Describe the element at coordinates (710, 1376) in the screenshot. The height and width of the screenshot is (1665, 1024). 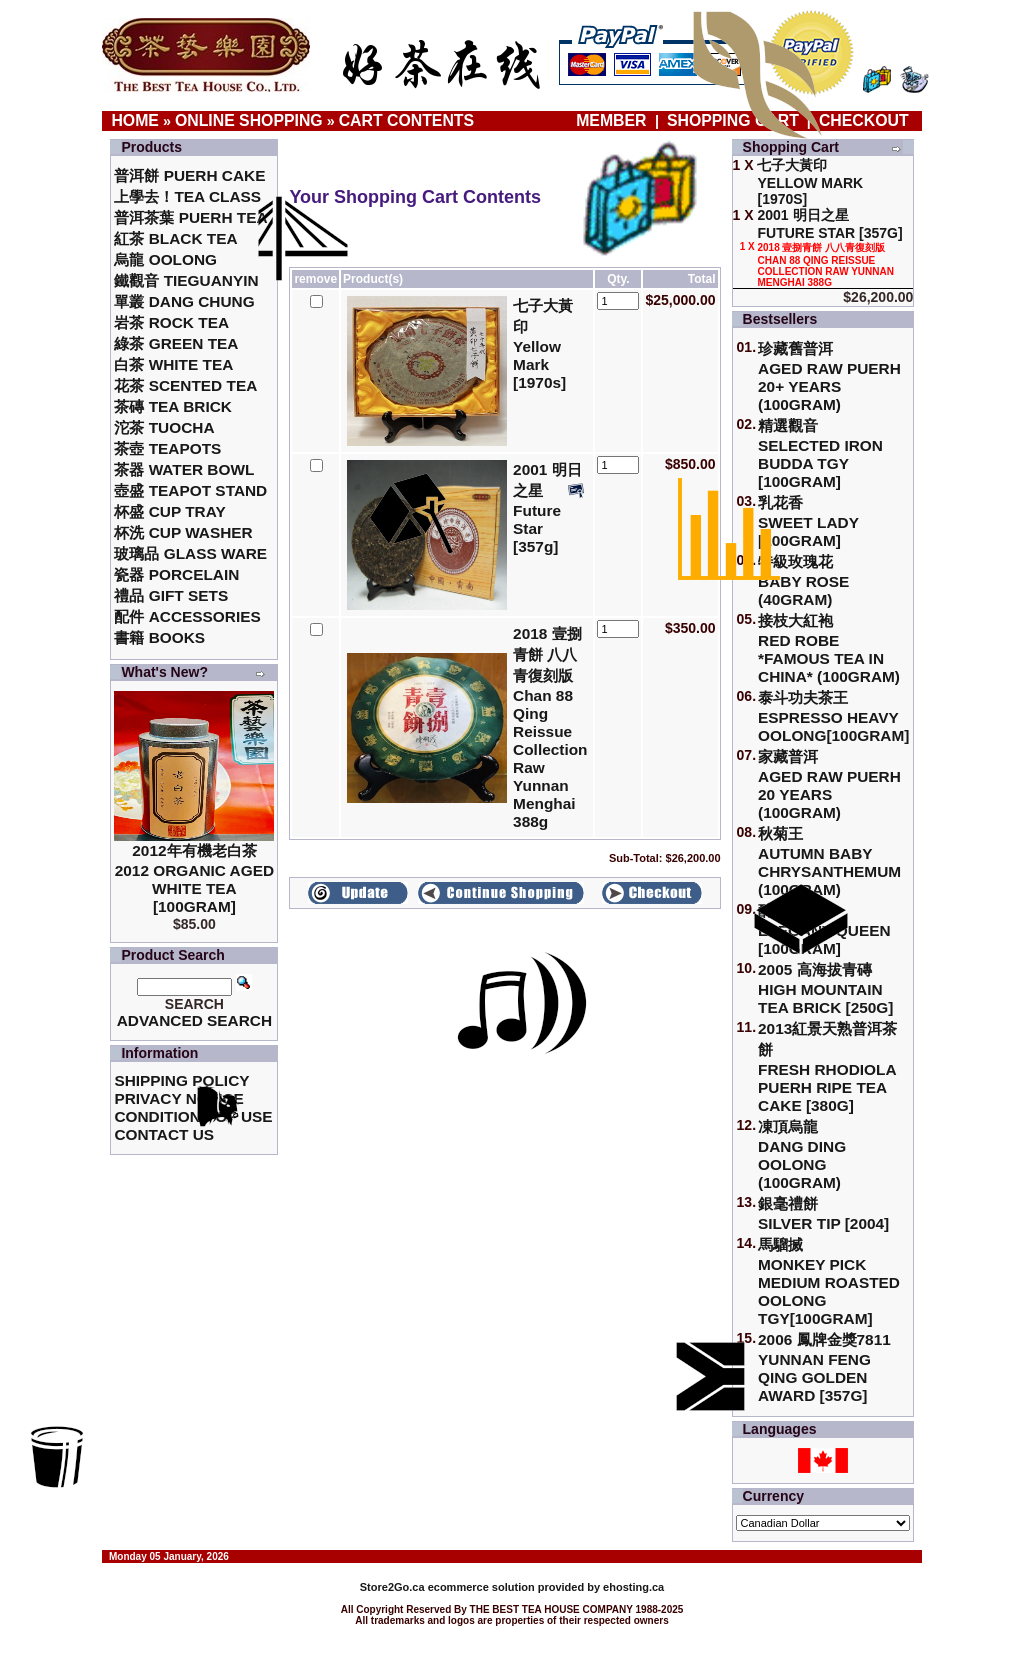
I see `select south africa as country or region` at that location.